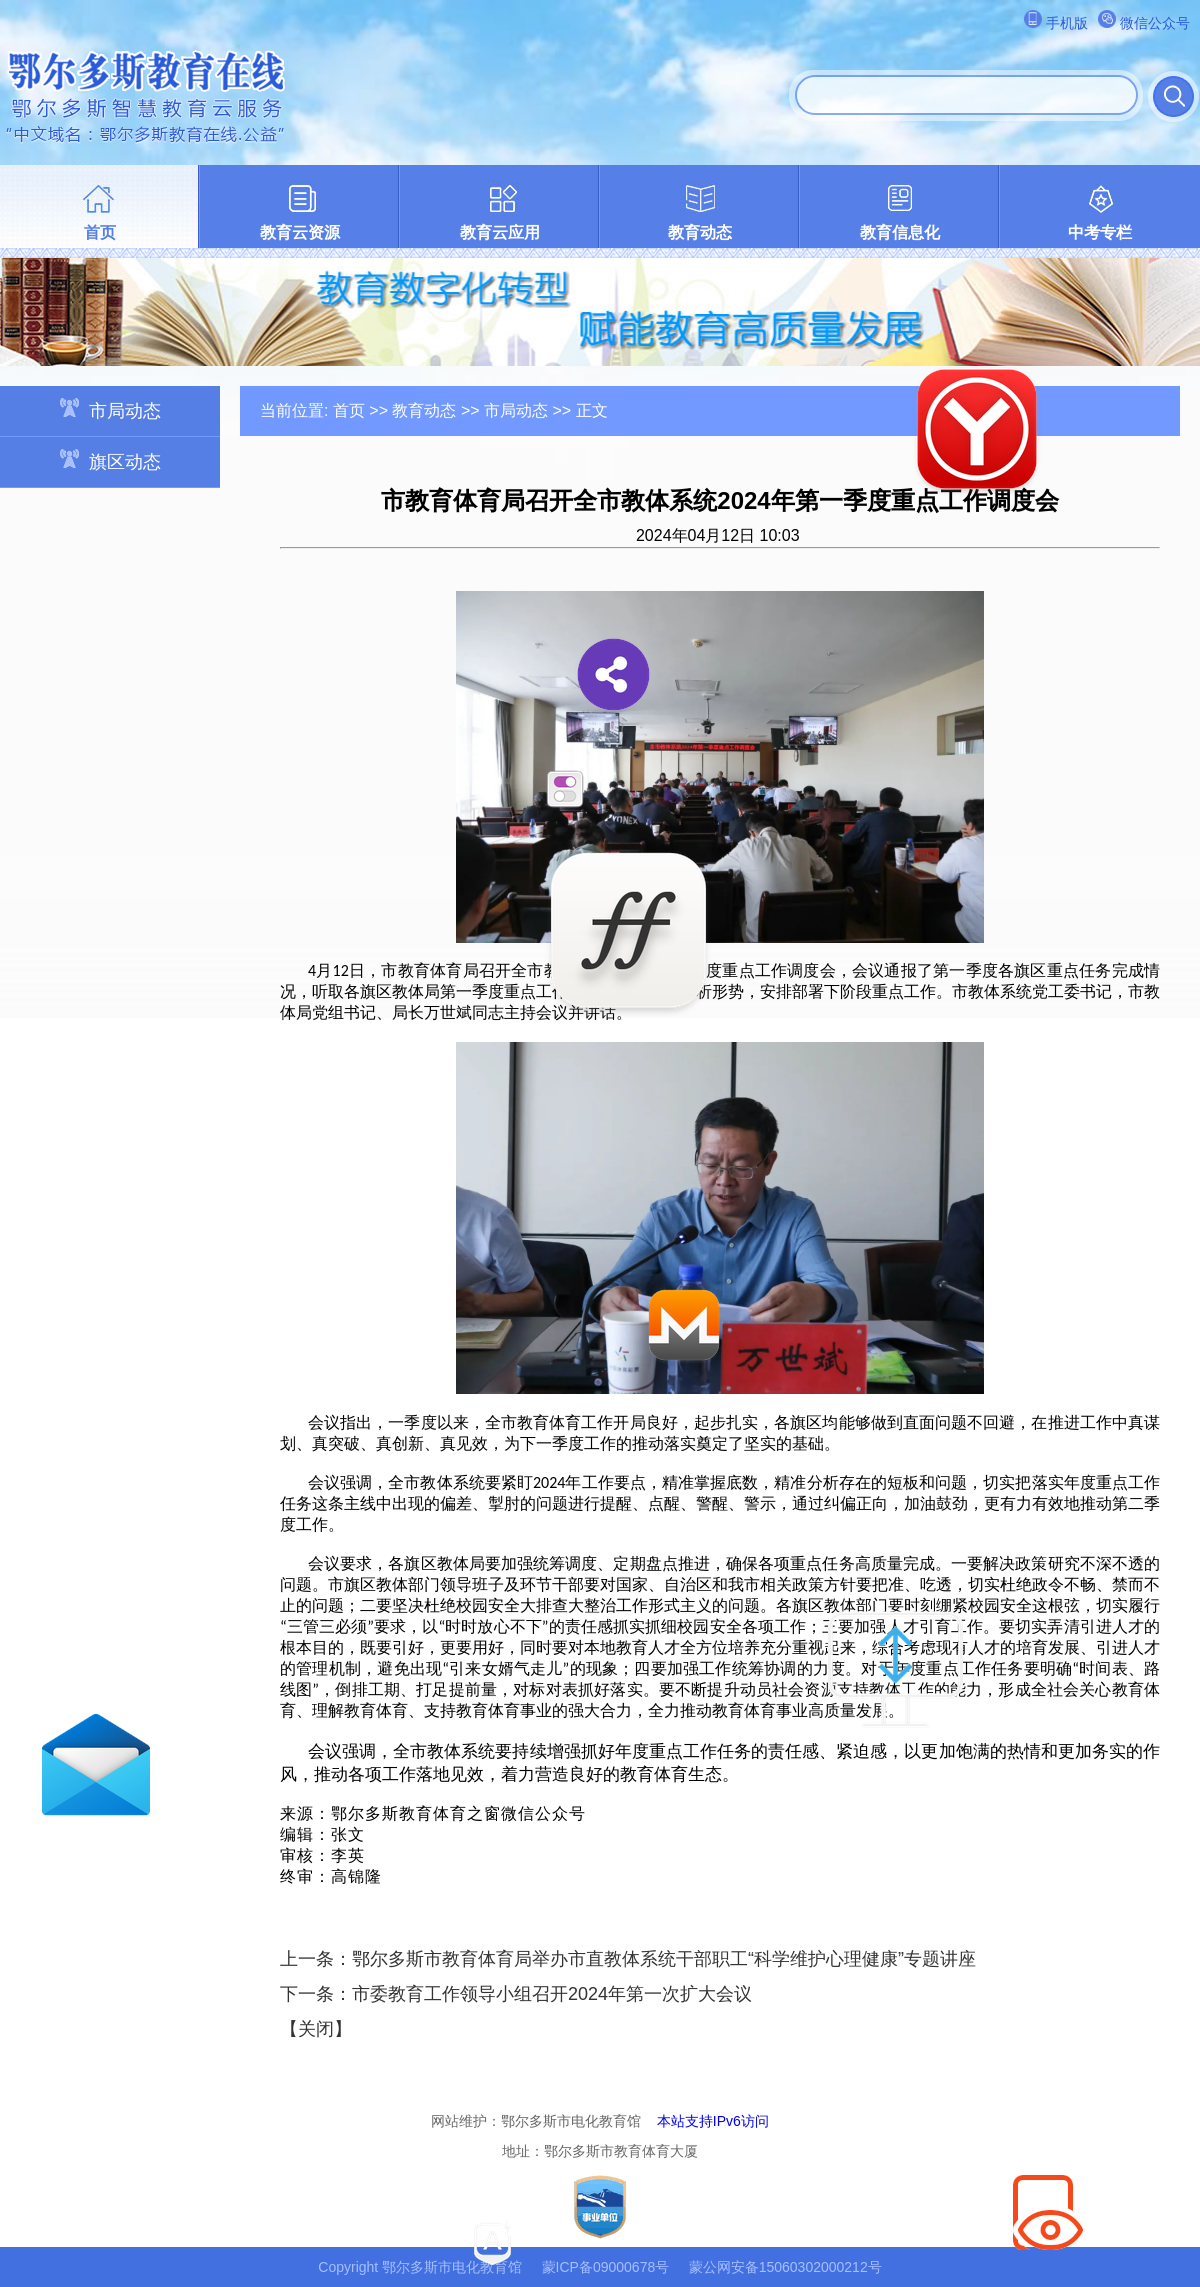 This screenshot has height=2287, width=1200. Describe the element at coordinates (684, 1325) in the screenshot. I see `open the Monero cryptocurrency wallet app` at that location.